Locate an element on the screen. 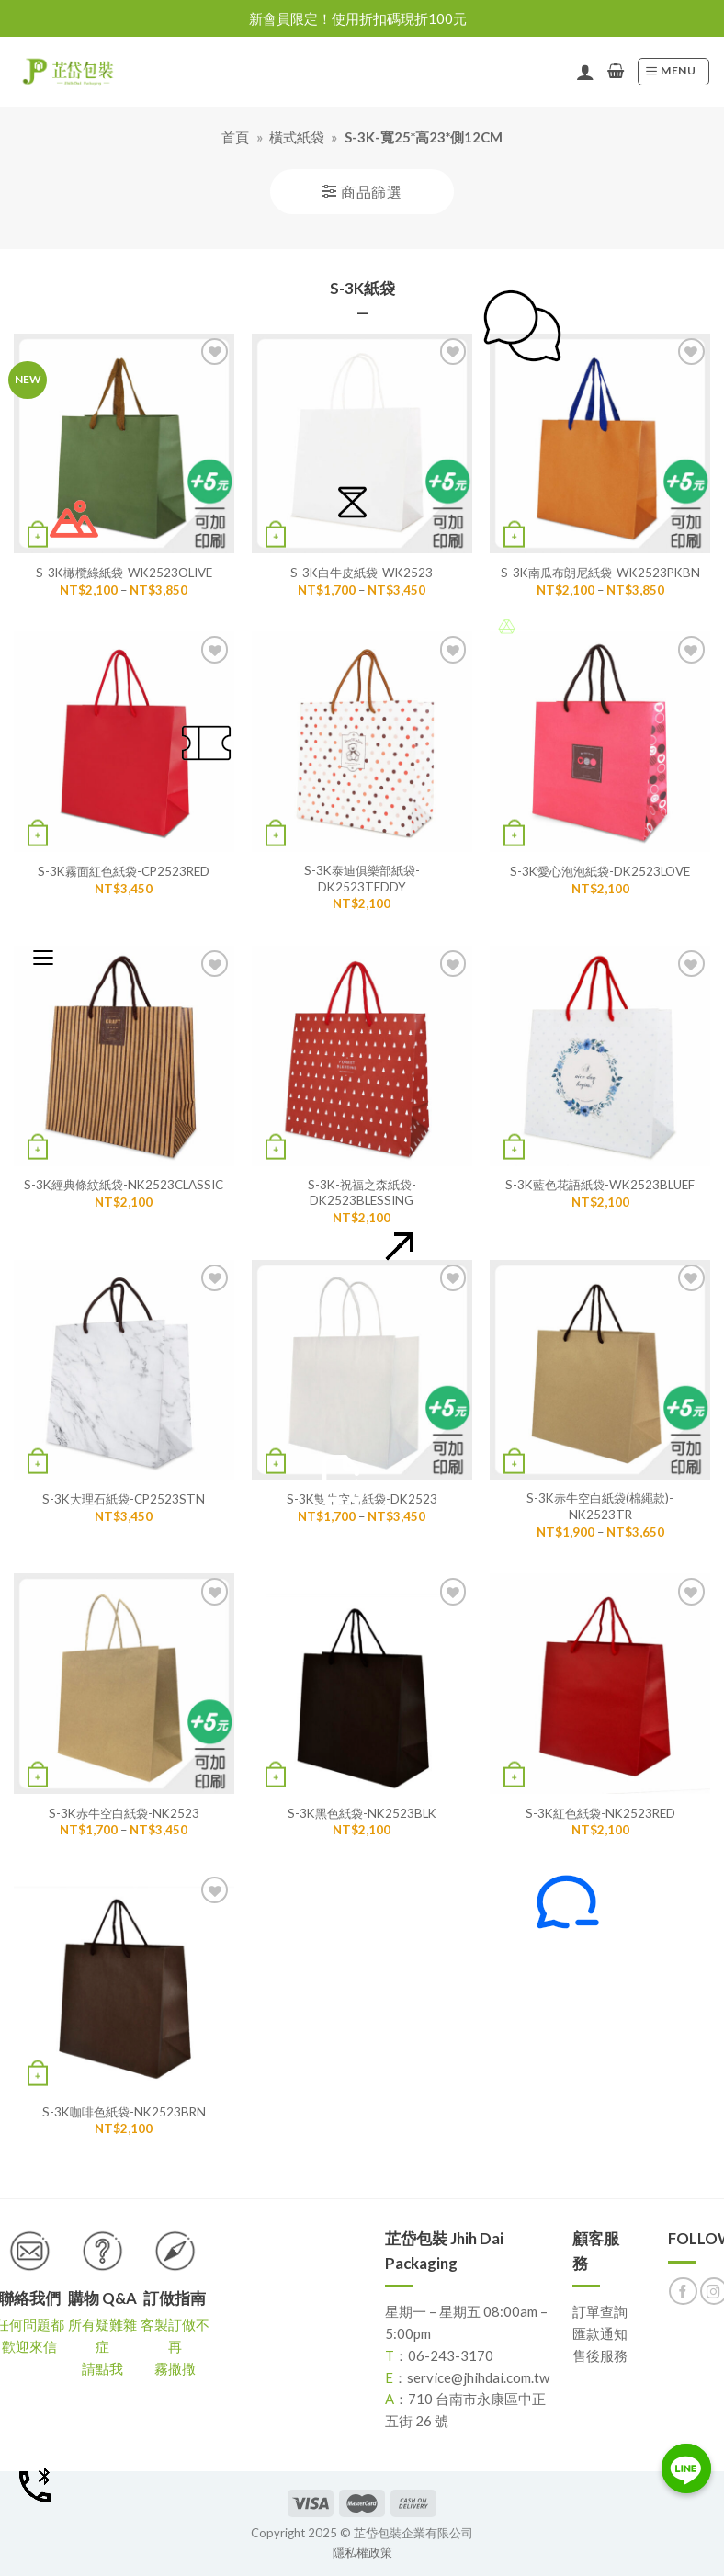 This screenshot has width=724, height=2576. access google drive files is located at coordinates (506, 627).